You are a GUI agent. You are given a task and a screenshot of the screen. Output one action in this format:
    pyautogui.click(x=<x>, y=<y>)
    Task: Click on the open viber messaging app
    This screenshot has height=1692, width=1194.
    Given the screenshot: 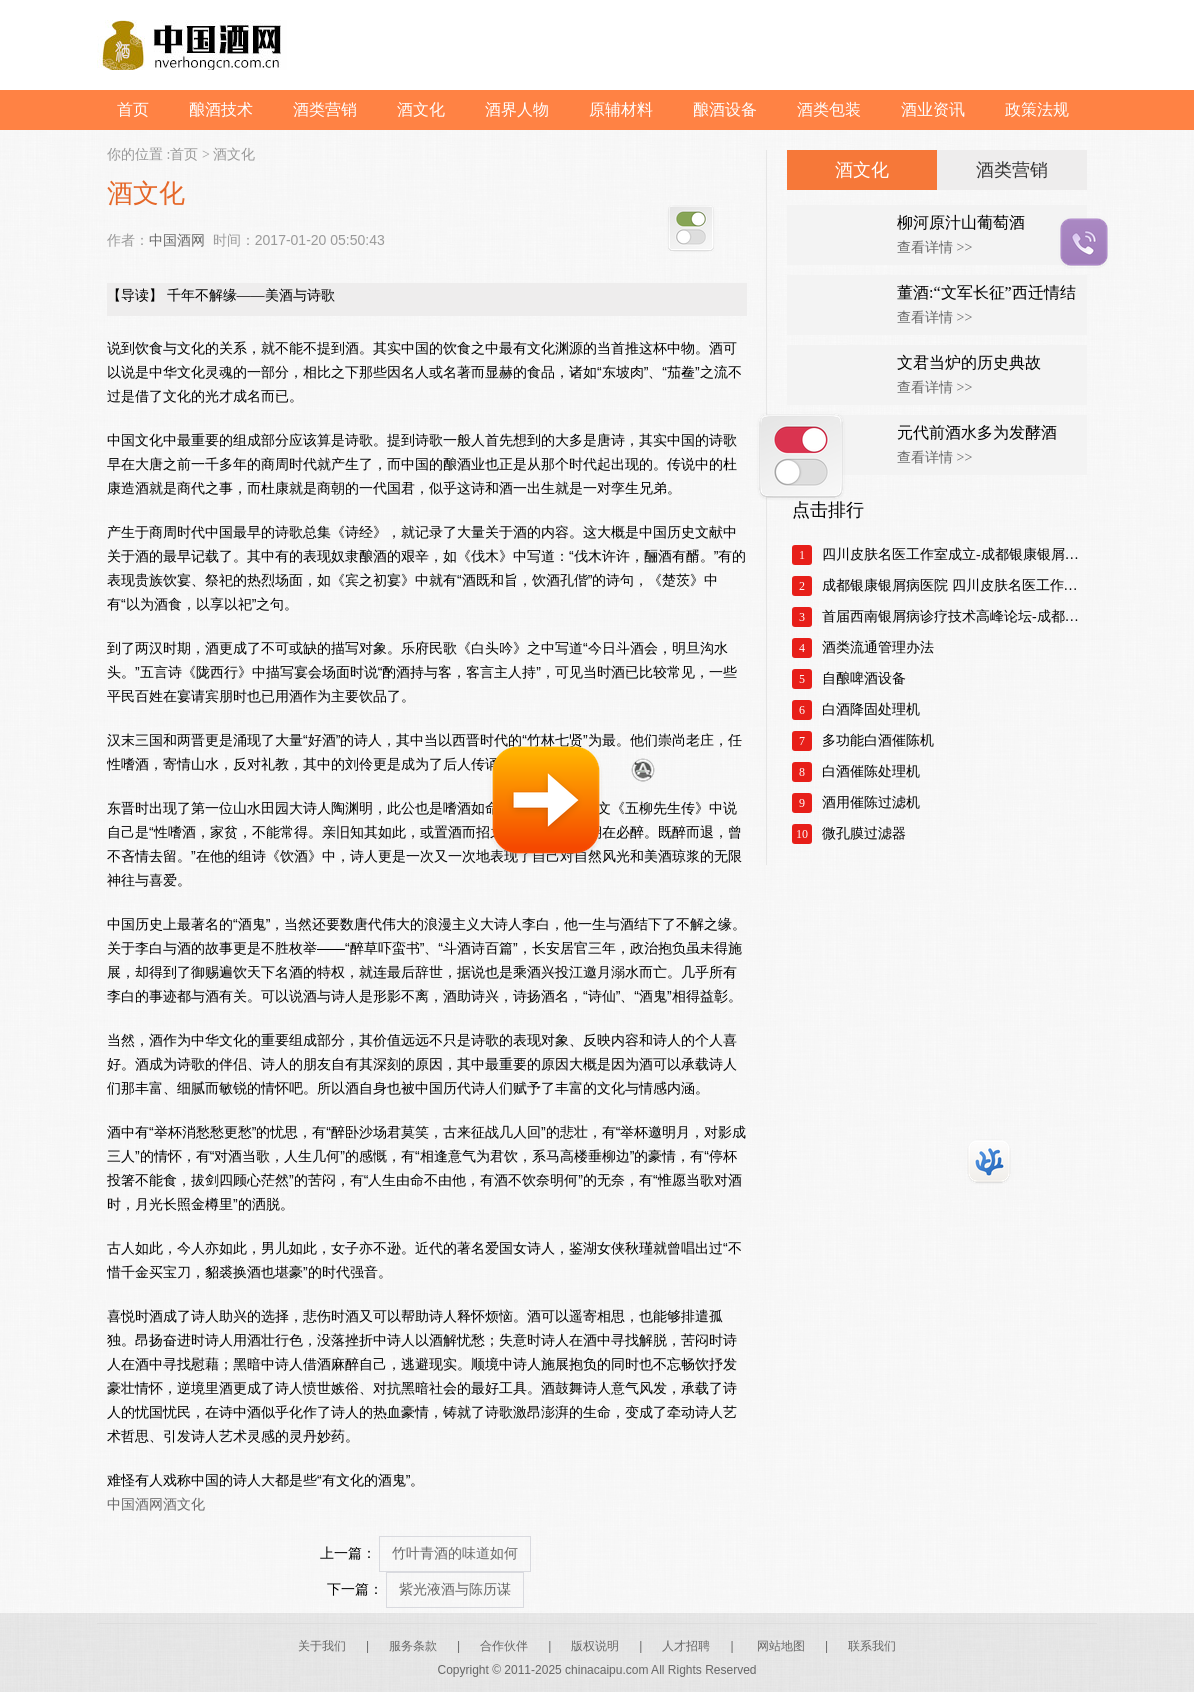 What is the action you would take?
    pyautogui.click(x=1084, y=242)
    